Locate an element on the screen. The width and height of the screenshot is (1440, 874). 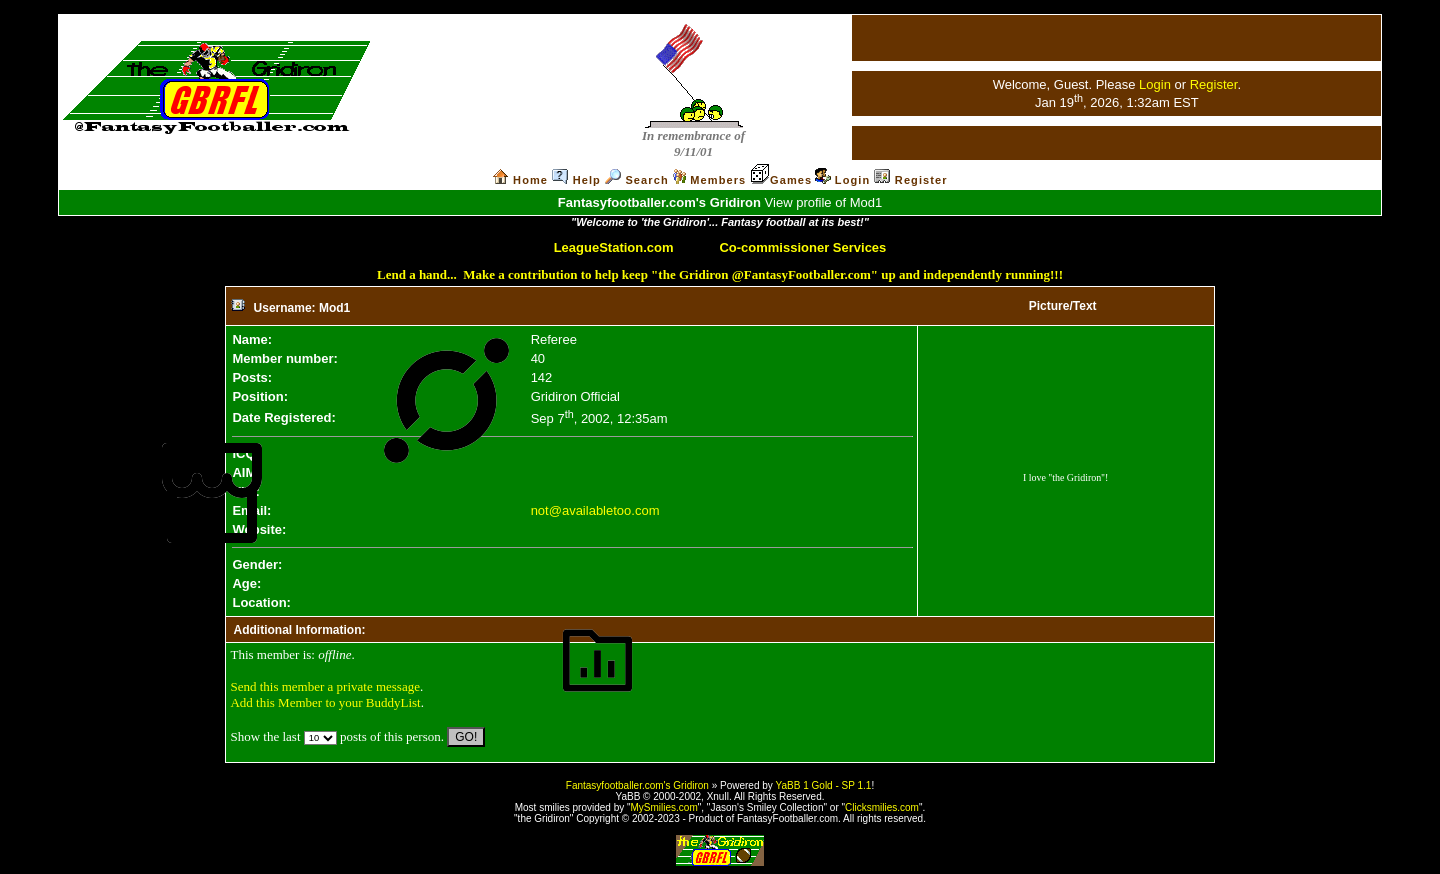
browse or open the store is located at coordinates (212, 493).